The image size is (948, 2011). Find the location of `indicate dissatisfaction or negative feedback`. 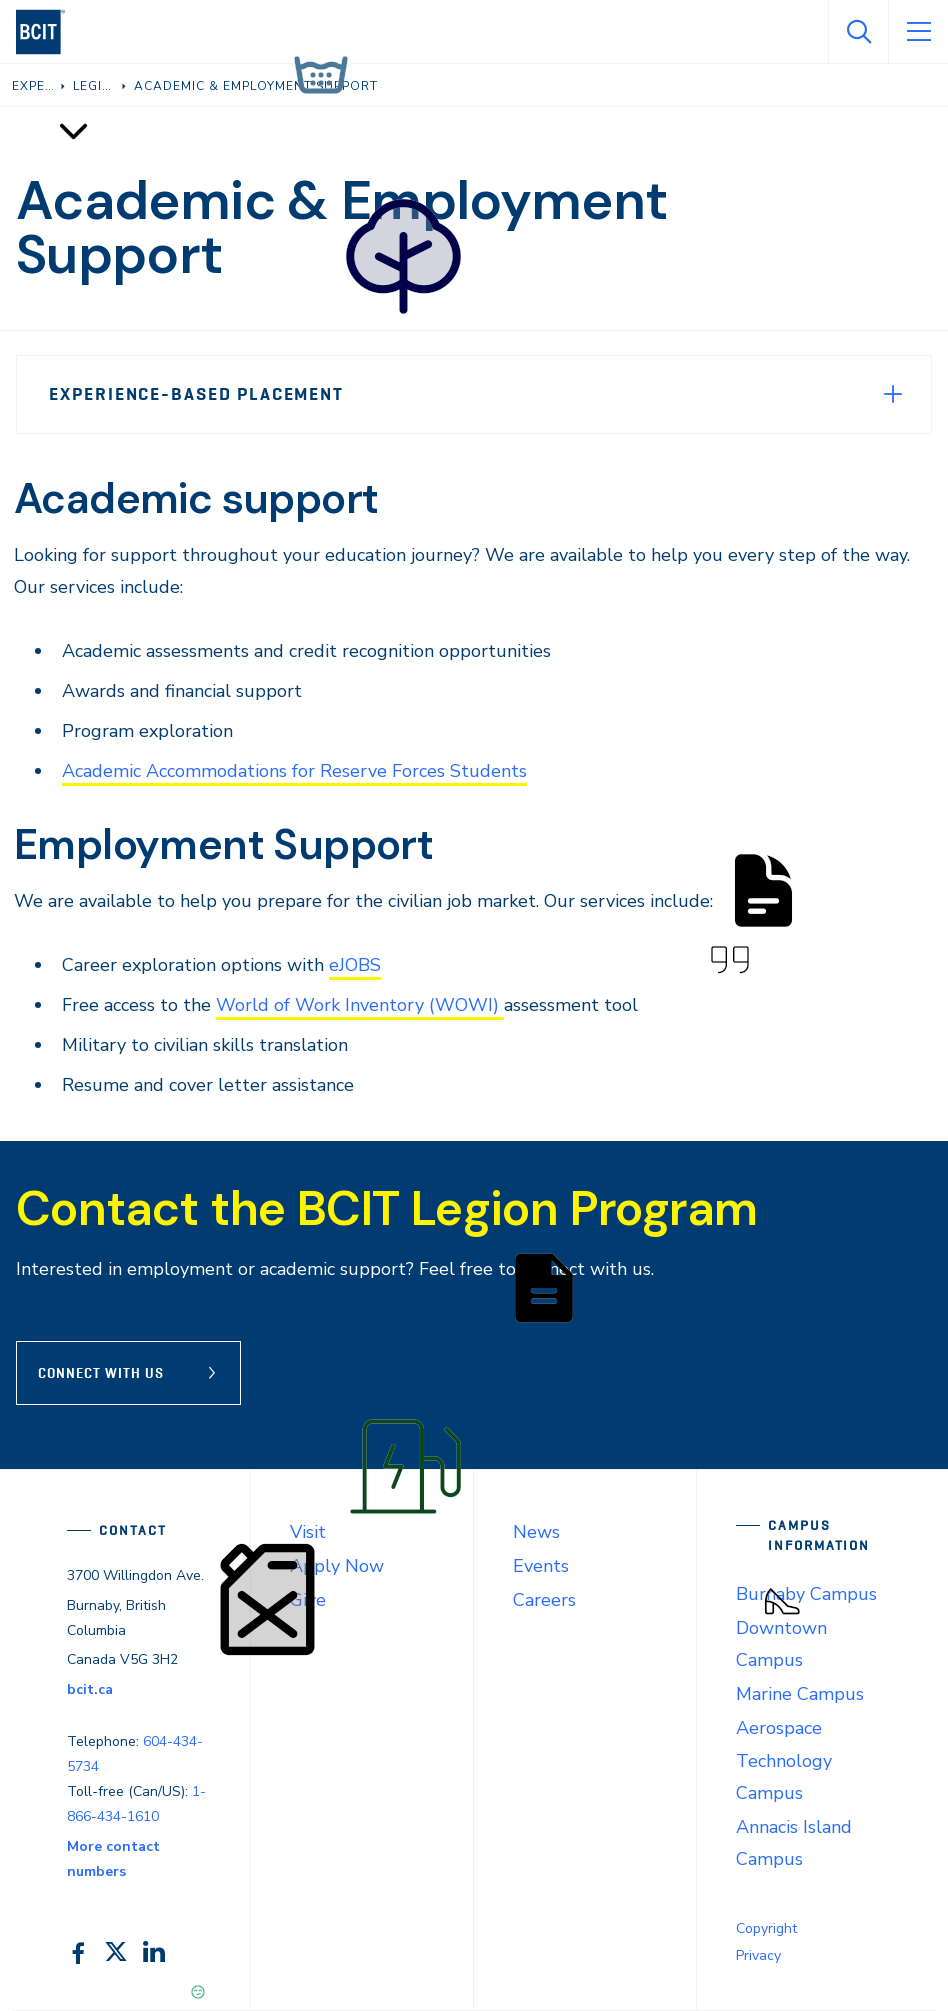

indicate dissatisfaction or negative feedback is located at coordinates (198, 1992).